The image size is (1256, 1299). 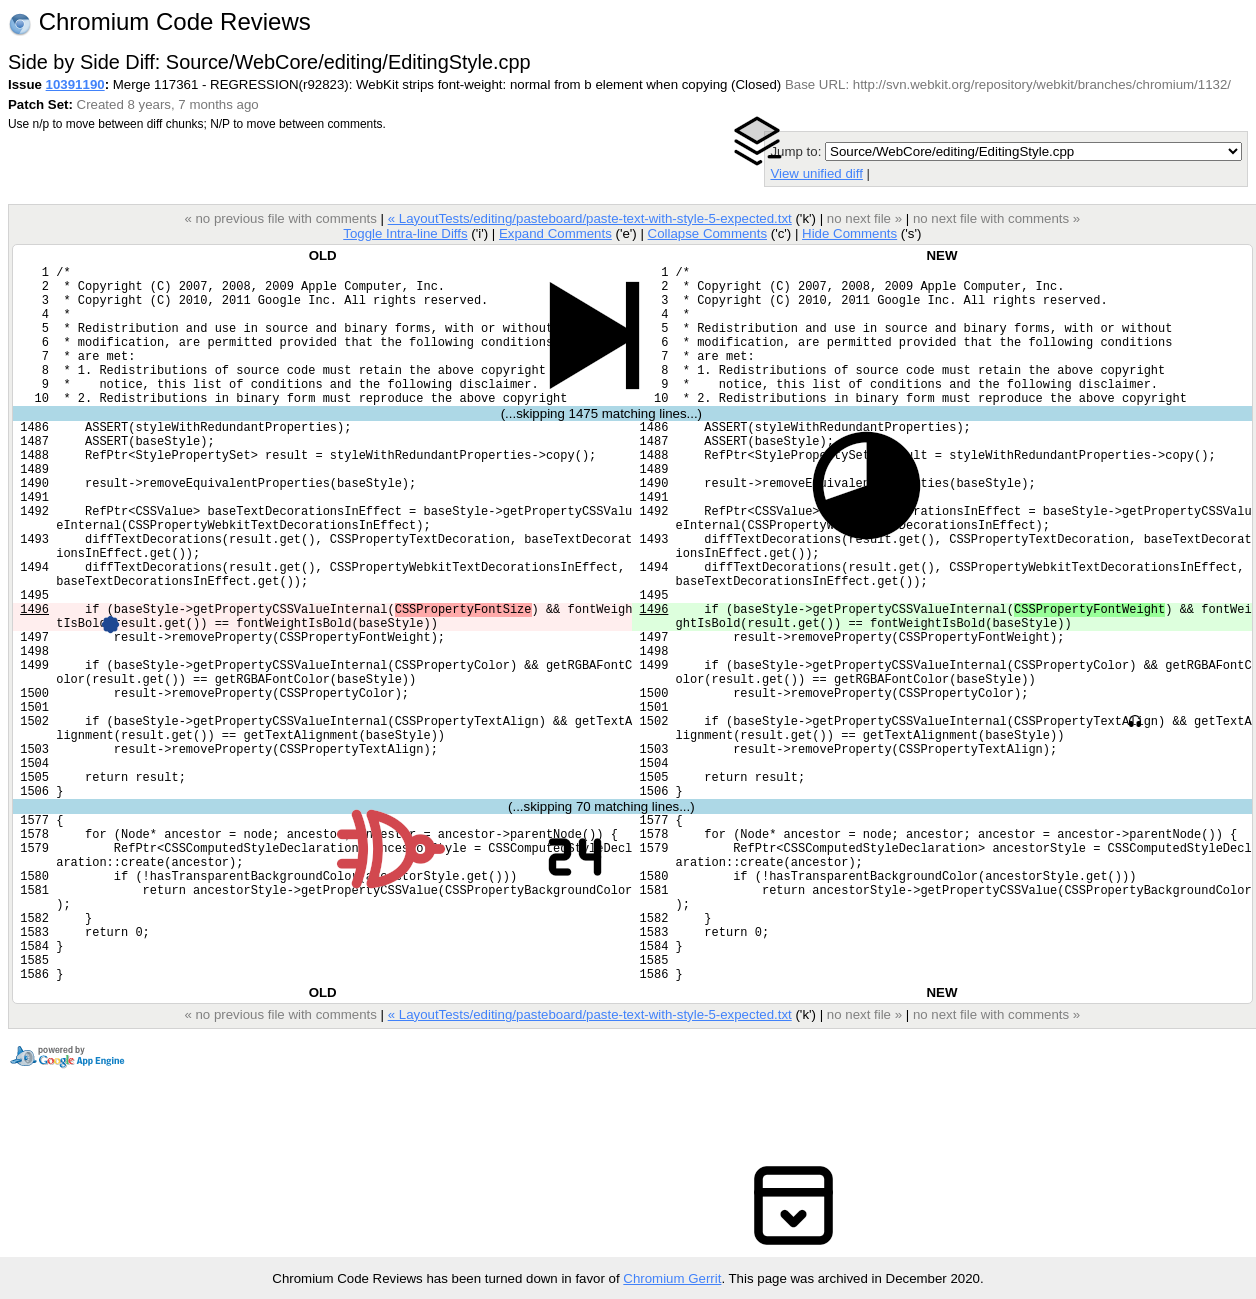 What do you see at coordinates (391, 849) in the screenshot?
I see `xnor logic gate symbol for circuit design` at bounding box center [391, 849].